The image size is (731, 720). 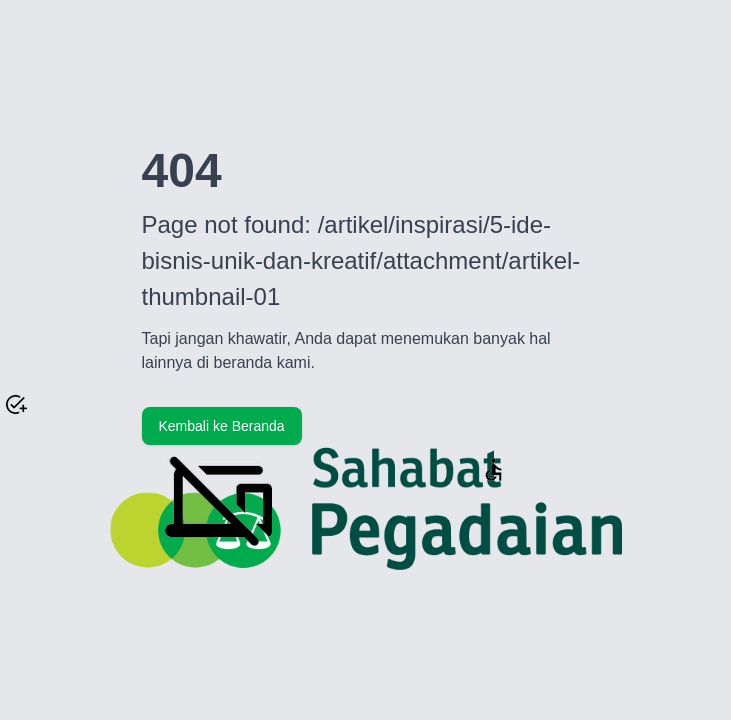 What do you see at coordinates (493, 469) in the screenshot?
I see `indicates wheelchair accessibility` at bounding box center [493, 469].